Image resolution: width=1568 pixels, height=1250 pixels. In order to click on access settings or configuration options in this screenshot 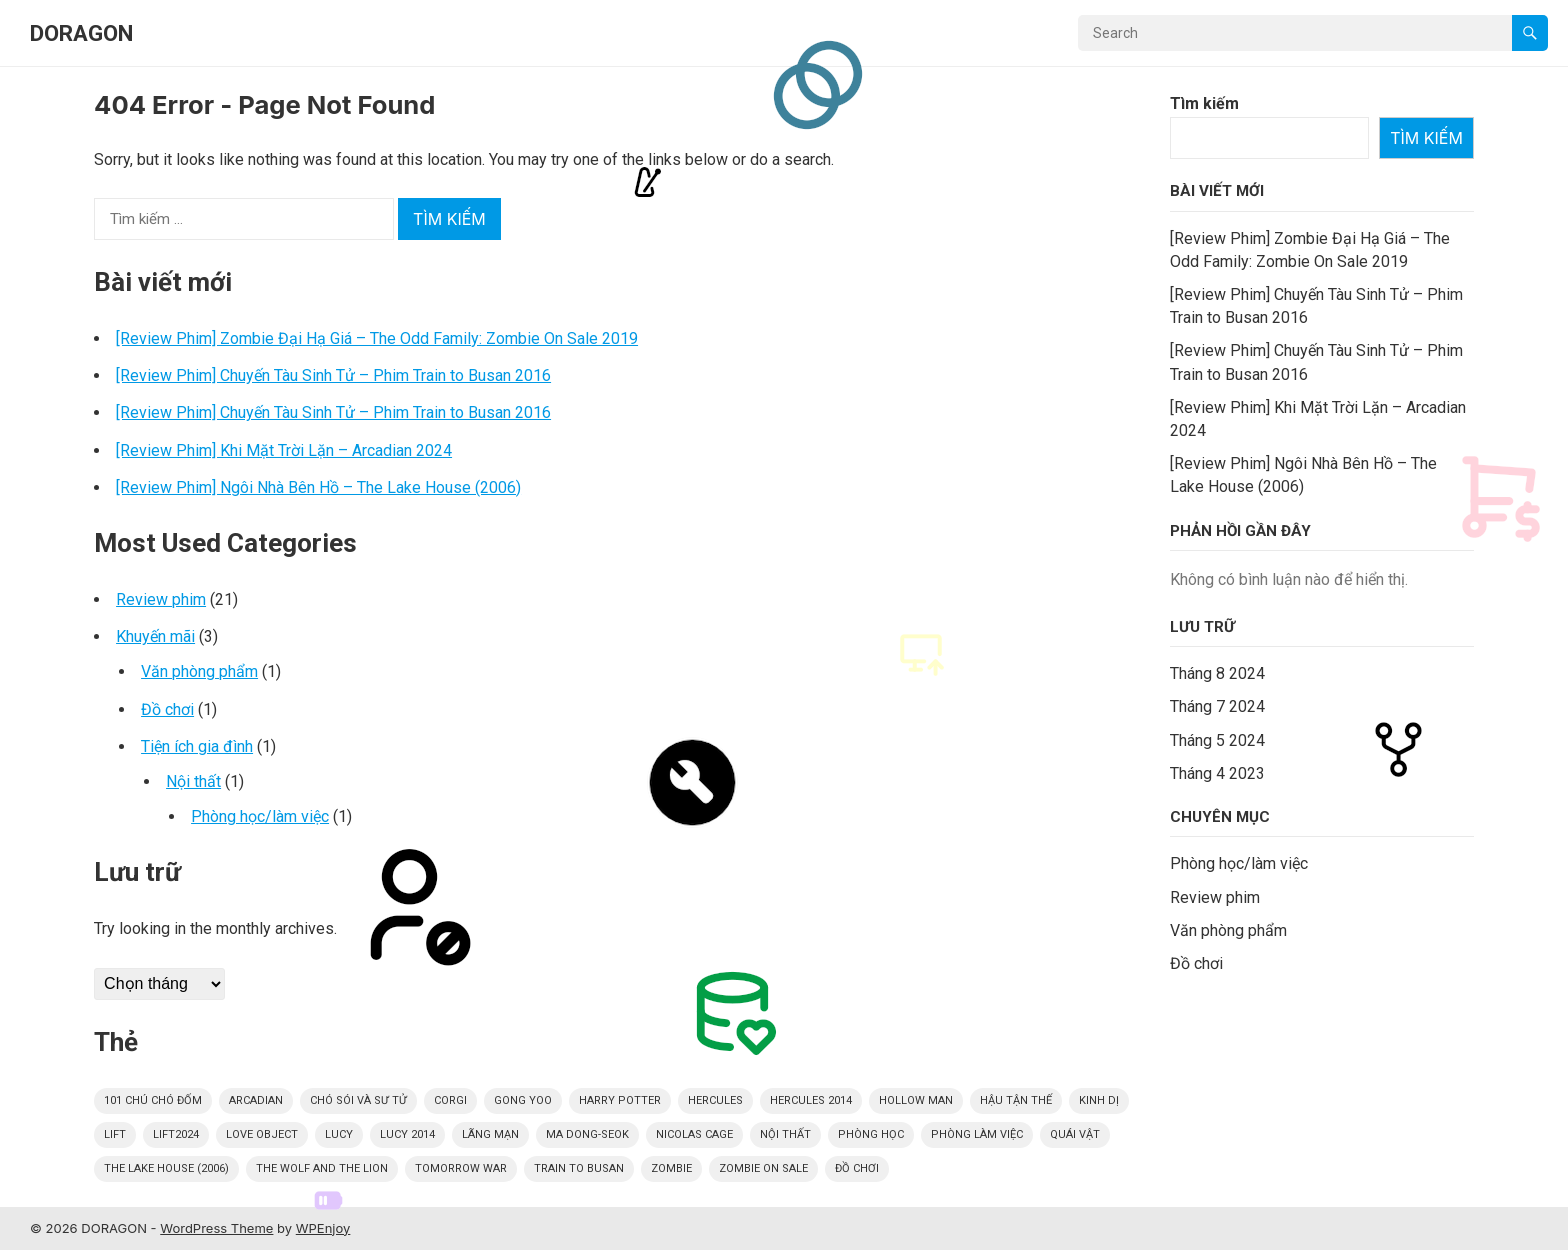, I will do `click(692, 782)`.